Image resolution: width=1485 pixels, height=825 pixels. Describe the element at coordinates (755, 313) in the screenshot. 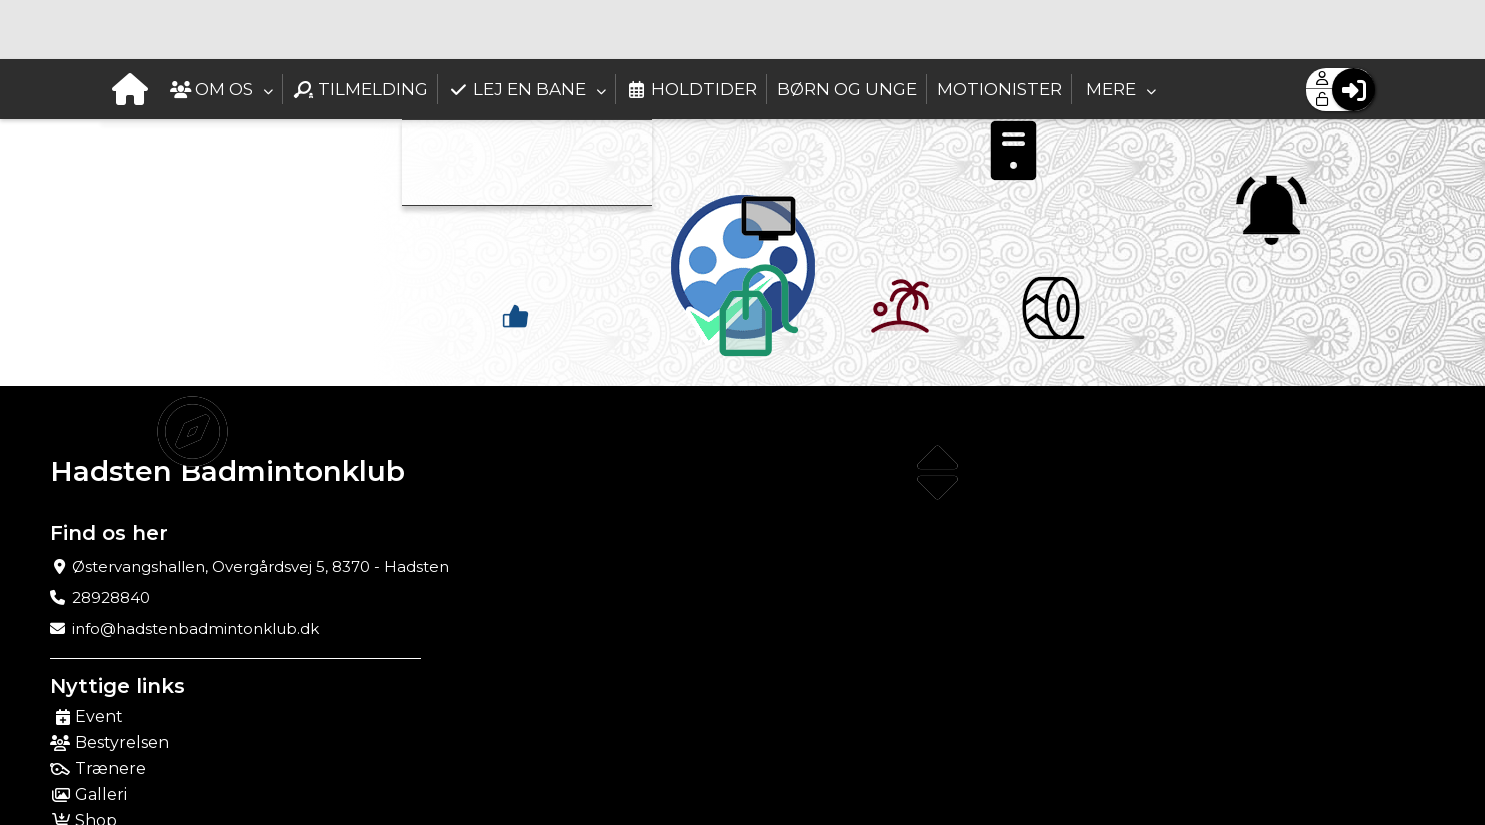

I see `tea or hot beverage options` at that location.